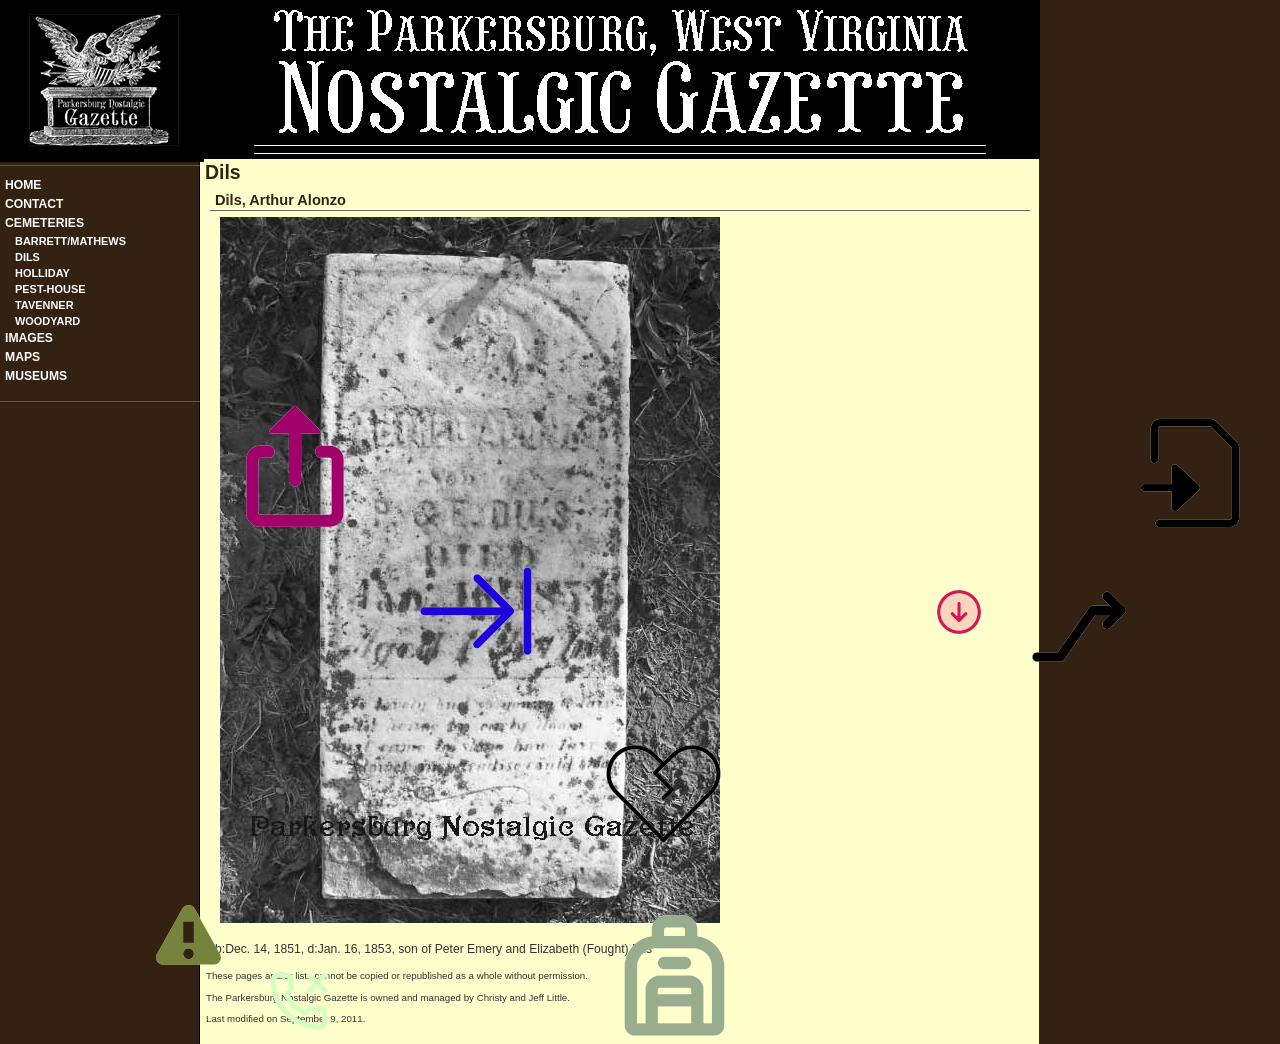 This screenshot has width=1280, height=1044. What do you see at coordinates (188, 937) in the screenshot?
I see `indicates a warning or alert requiring attention` at bounding box center [188, 937].